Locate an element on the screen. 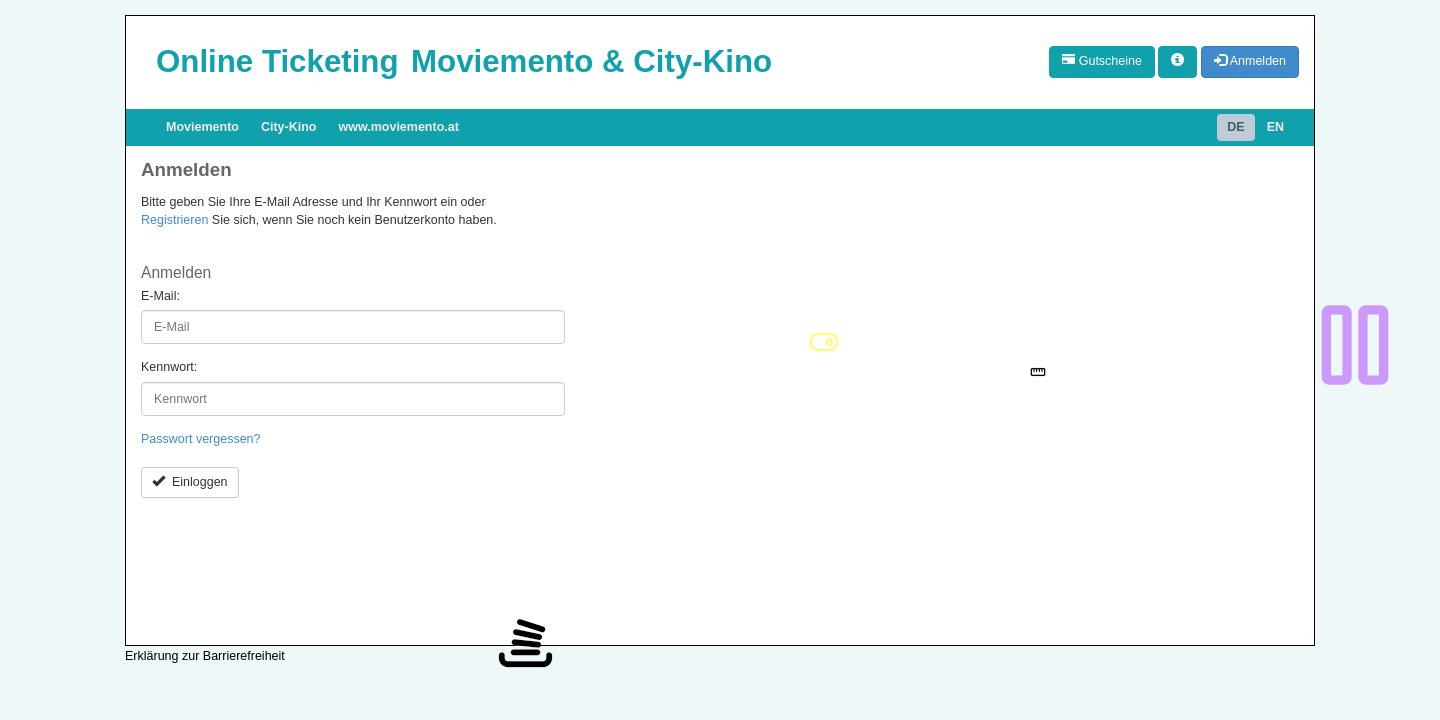  measure dimensions or distance is located at coordinates (1038, 372).